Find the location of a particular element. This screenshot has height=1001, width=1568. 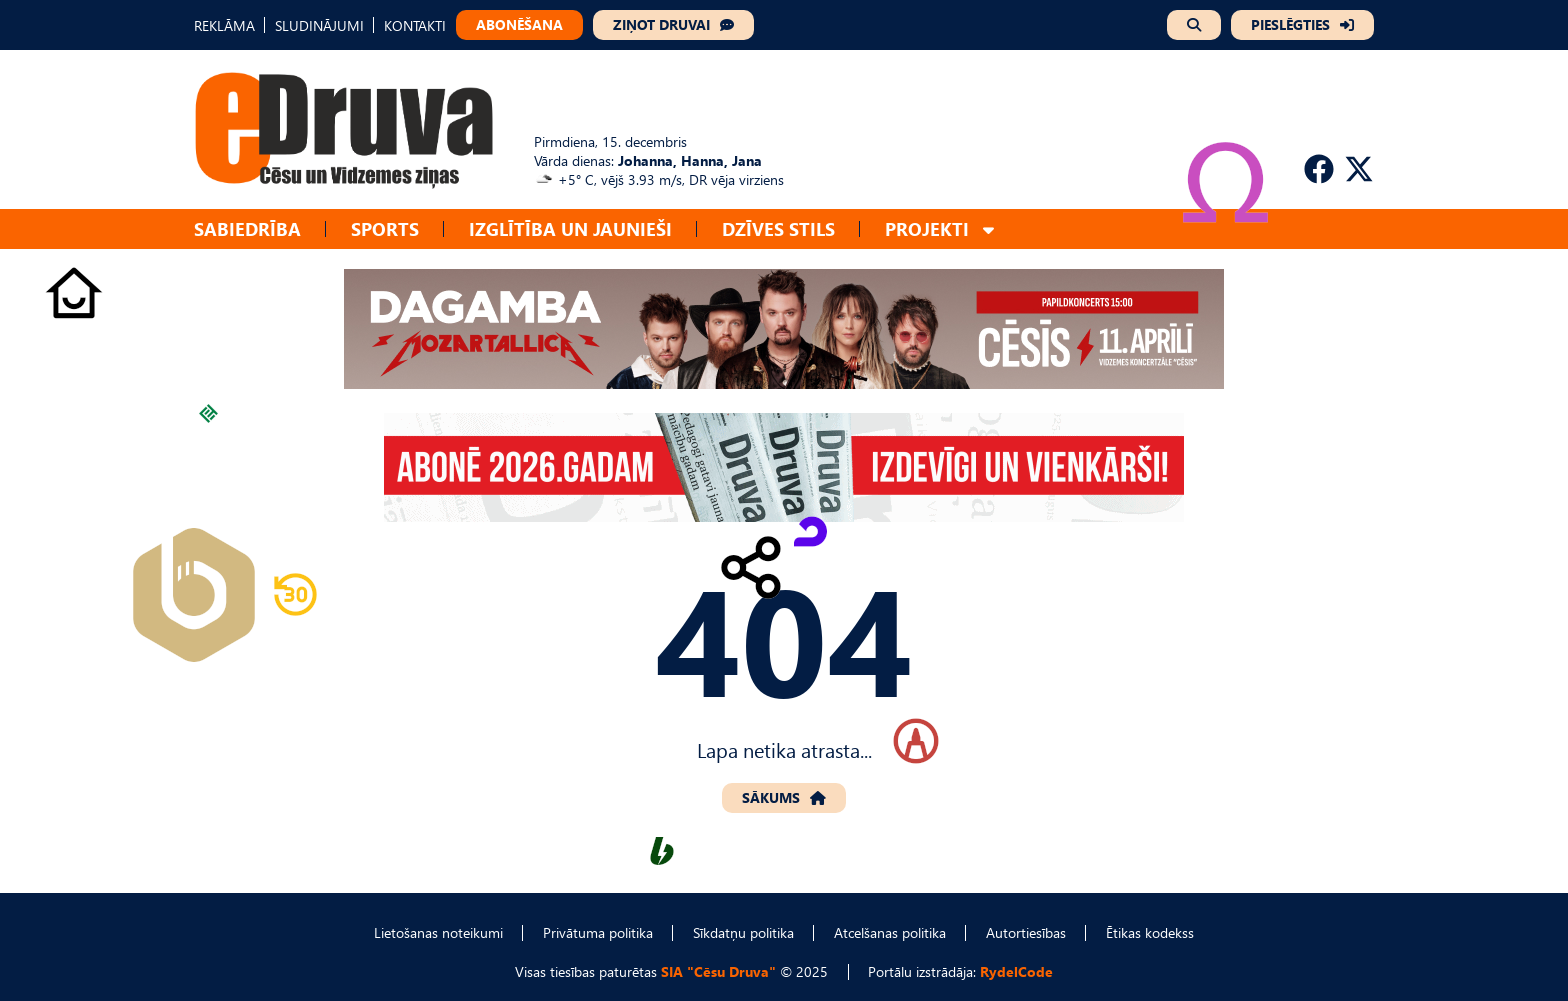

insert omega symbol in text editor is located at coordinates (1225, 184).